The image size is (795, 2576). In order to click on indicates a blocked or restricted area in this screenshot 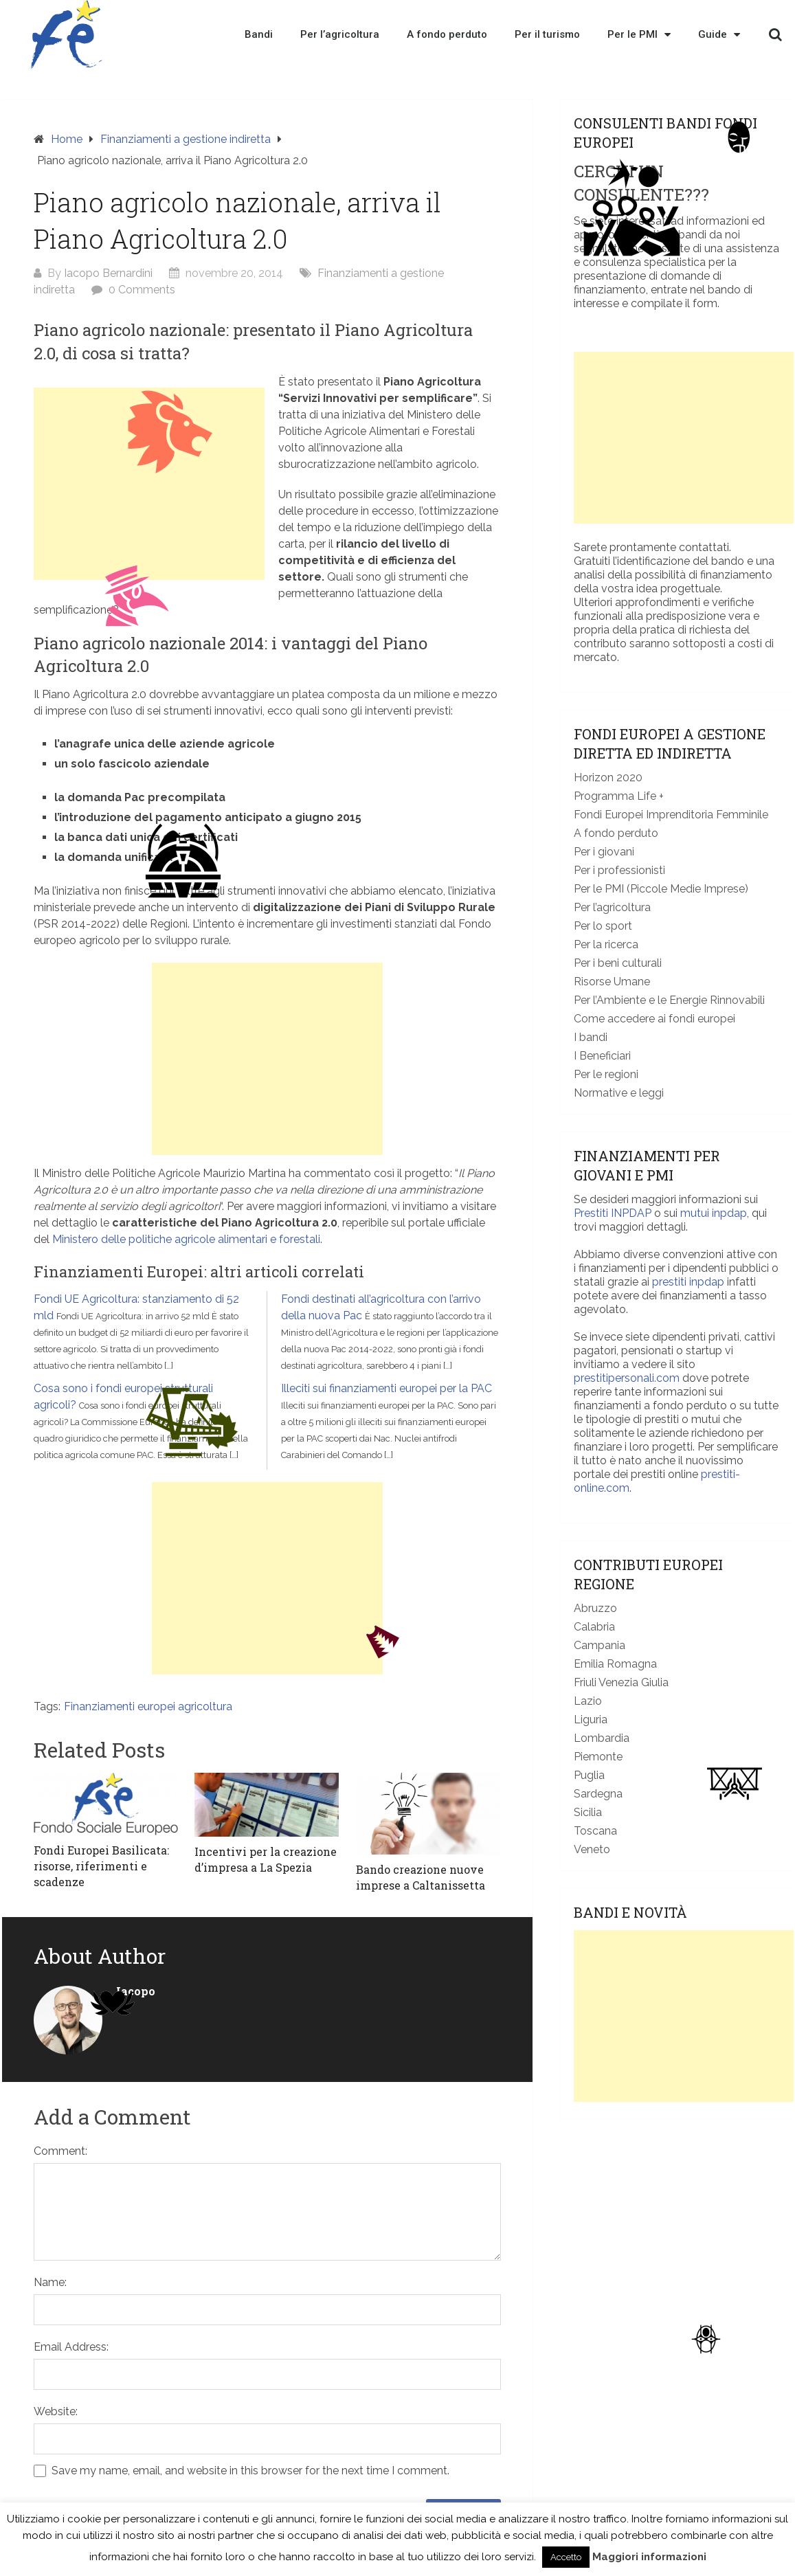, I will do `click(631, 208)`.